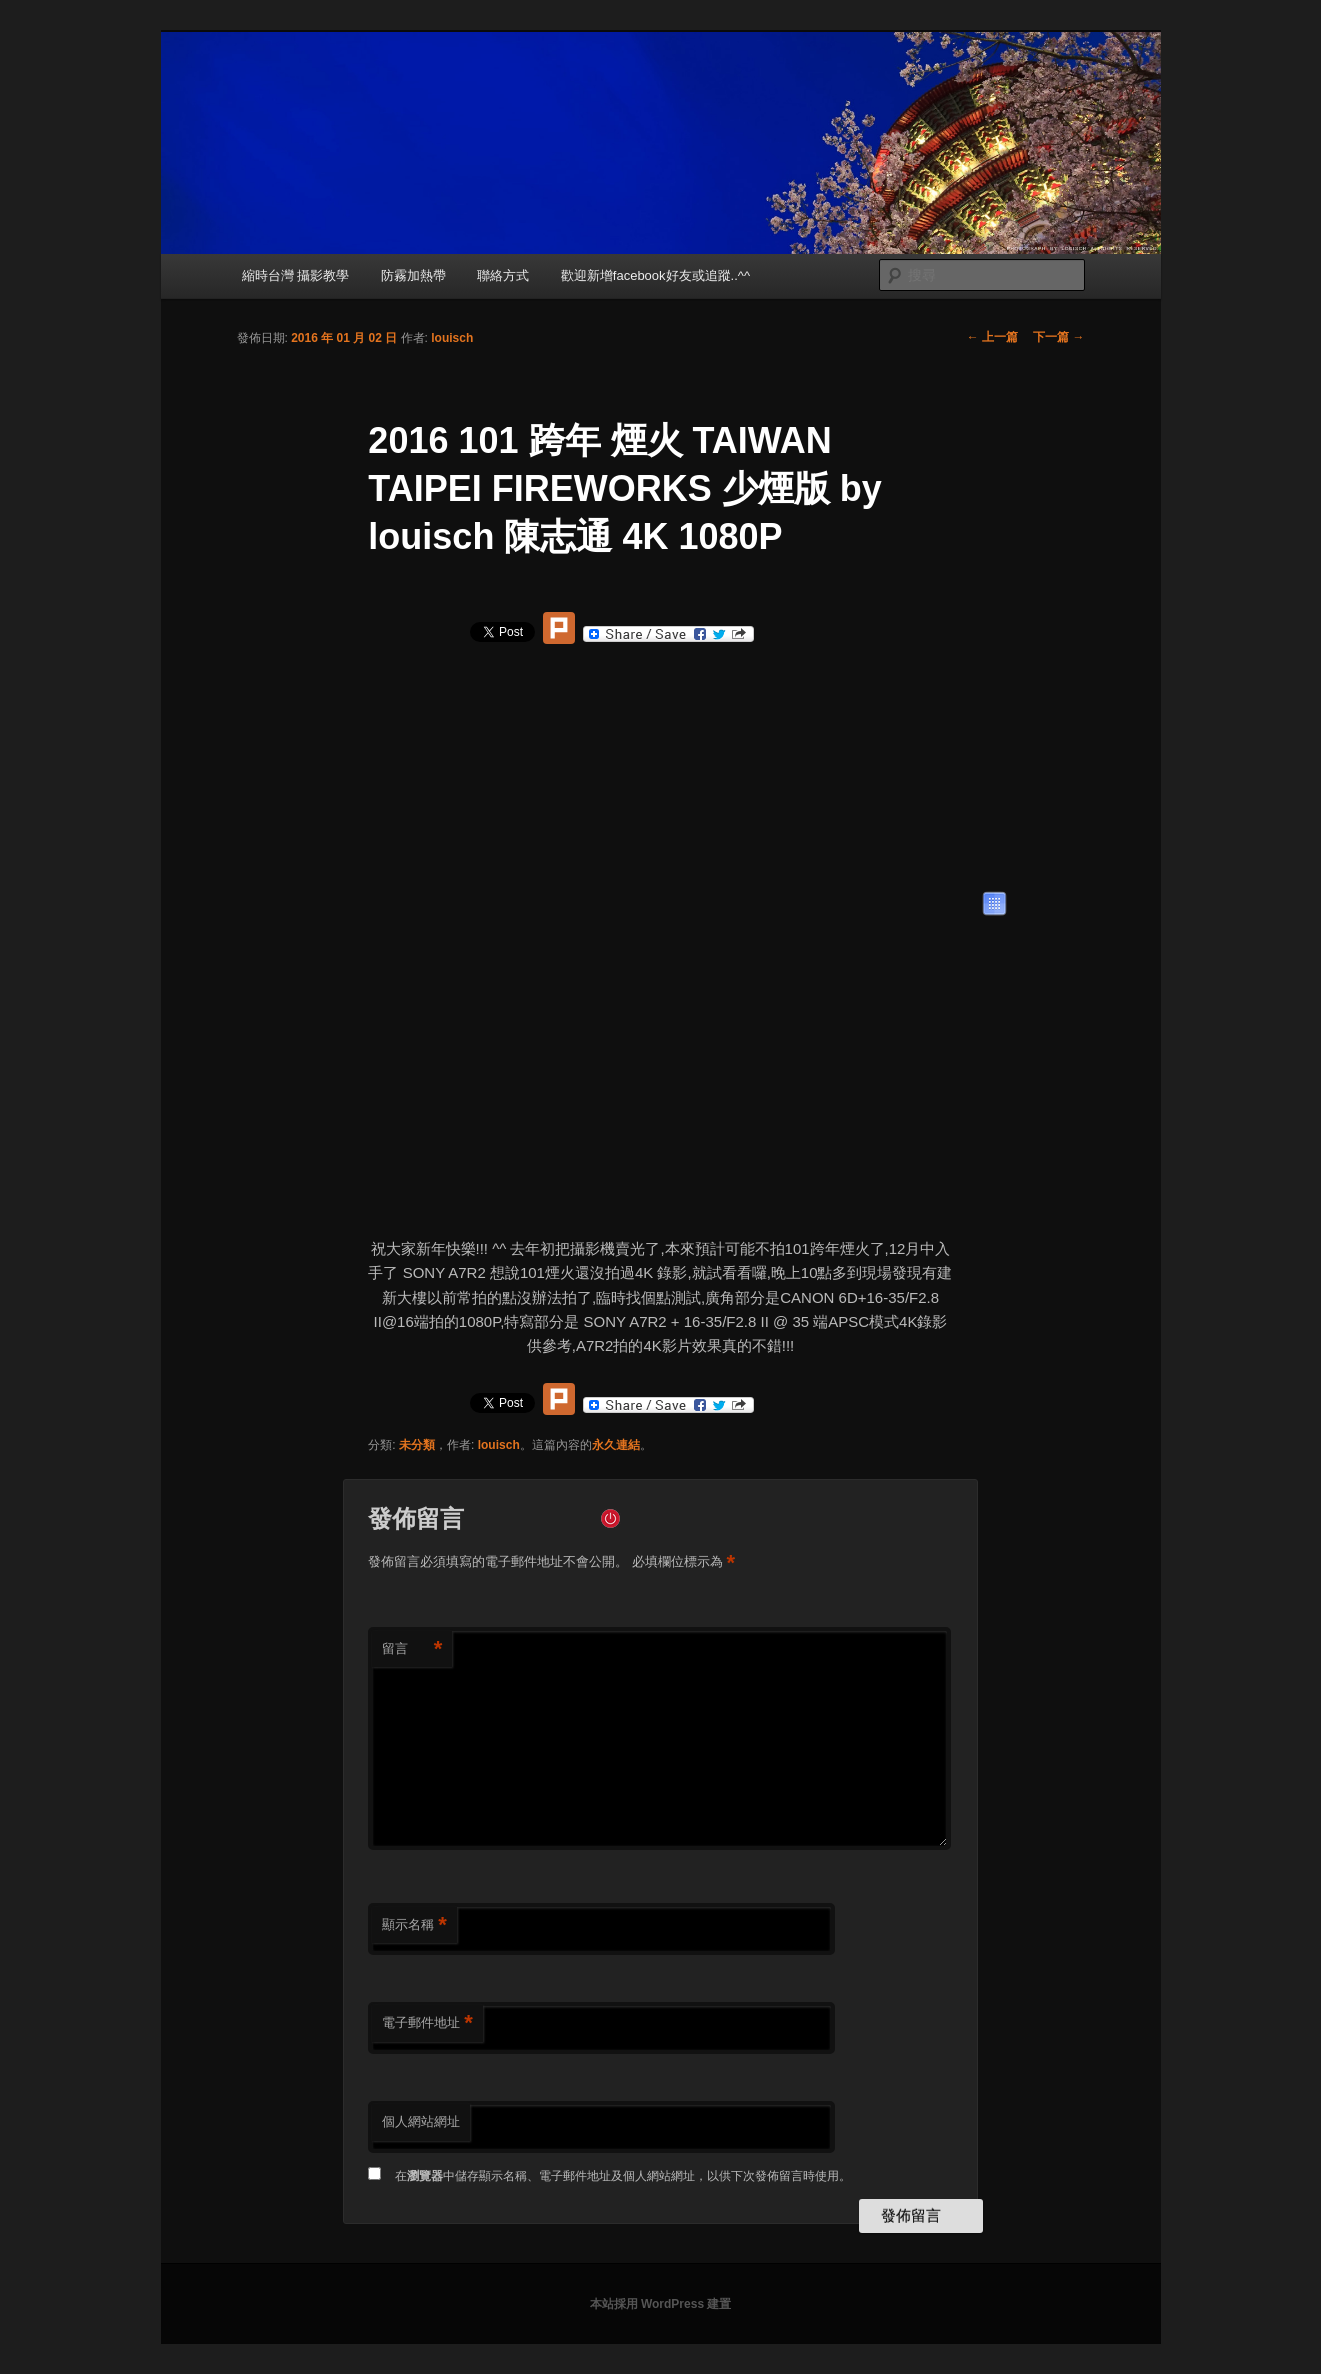 The width and height of the screenshot is (1321, 2374). I want to click on open the app drawer or launcher, so click(994, 903).